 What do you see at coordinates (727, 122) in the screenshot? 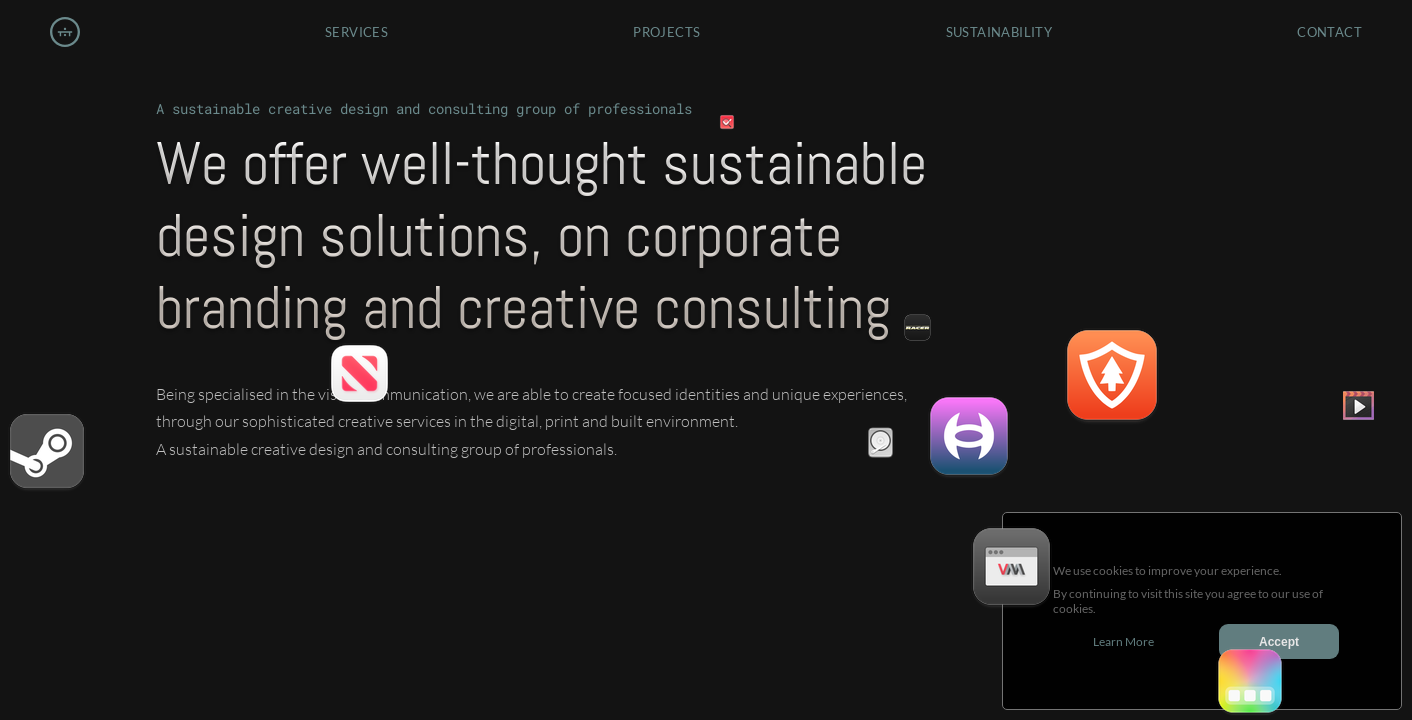
I see `open system configuration settings` at bounding box center [727, 122].